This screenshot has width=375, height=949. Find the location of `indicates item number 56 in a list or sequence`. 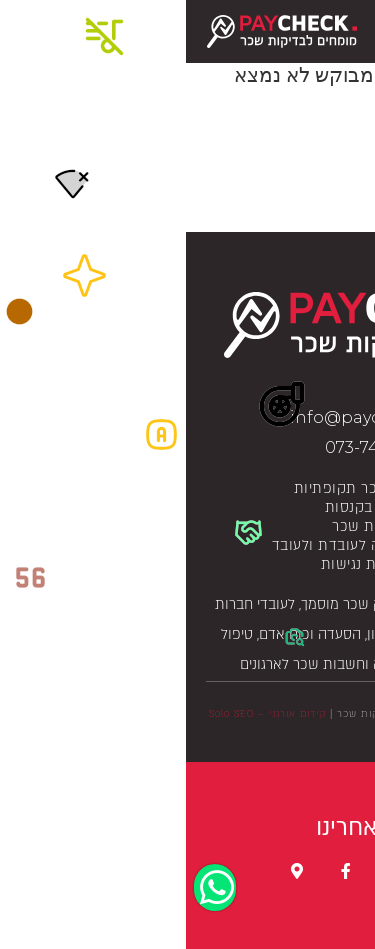

indicates item number 56 in a list or sequence is located at coordinates (30, 577).